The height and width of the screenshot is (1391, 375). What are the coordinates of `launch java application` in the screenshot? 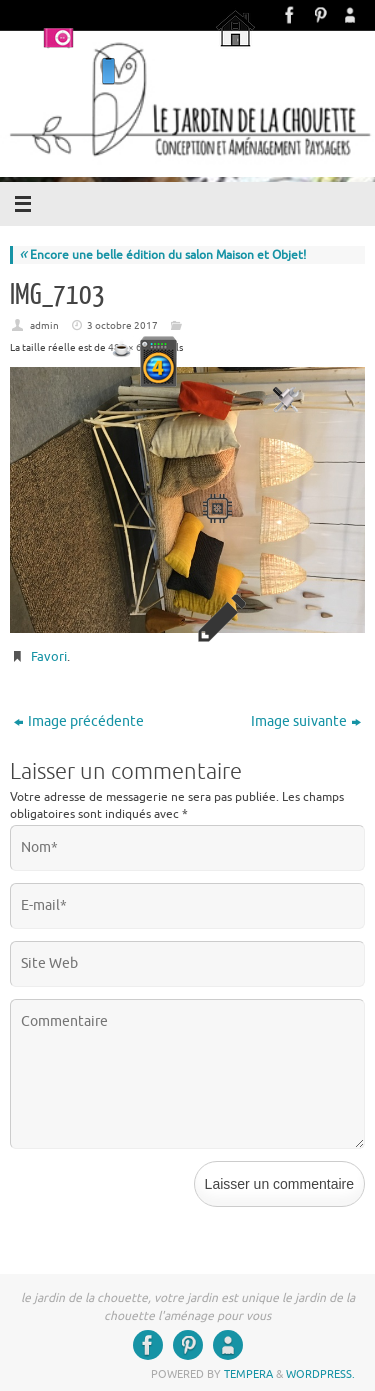 It's located at (121, 350).